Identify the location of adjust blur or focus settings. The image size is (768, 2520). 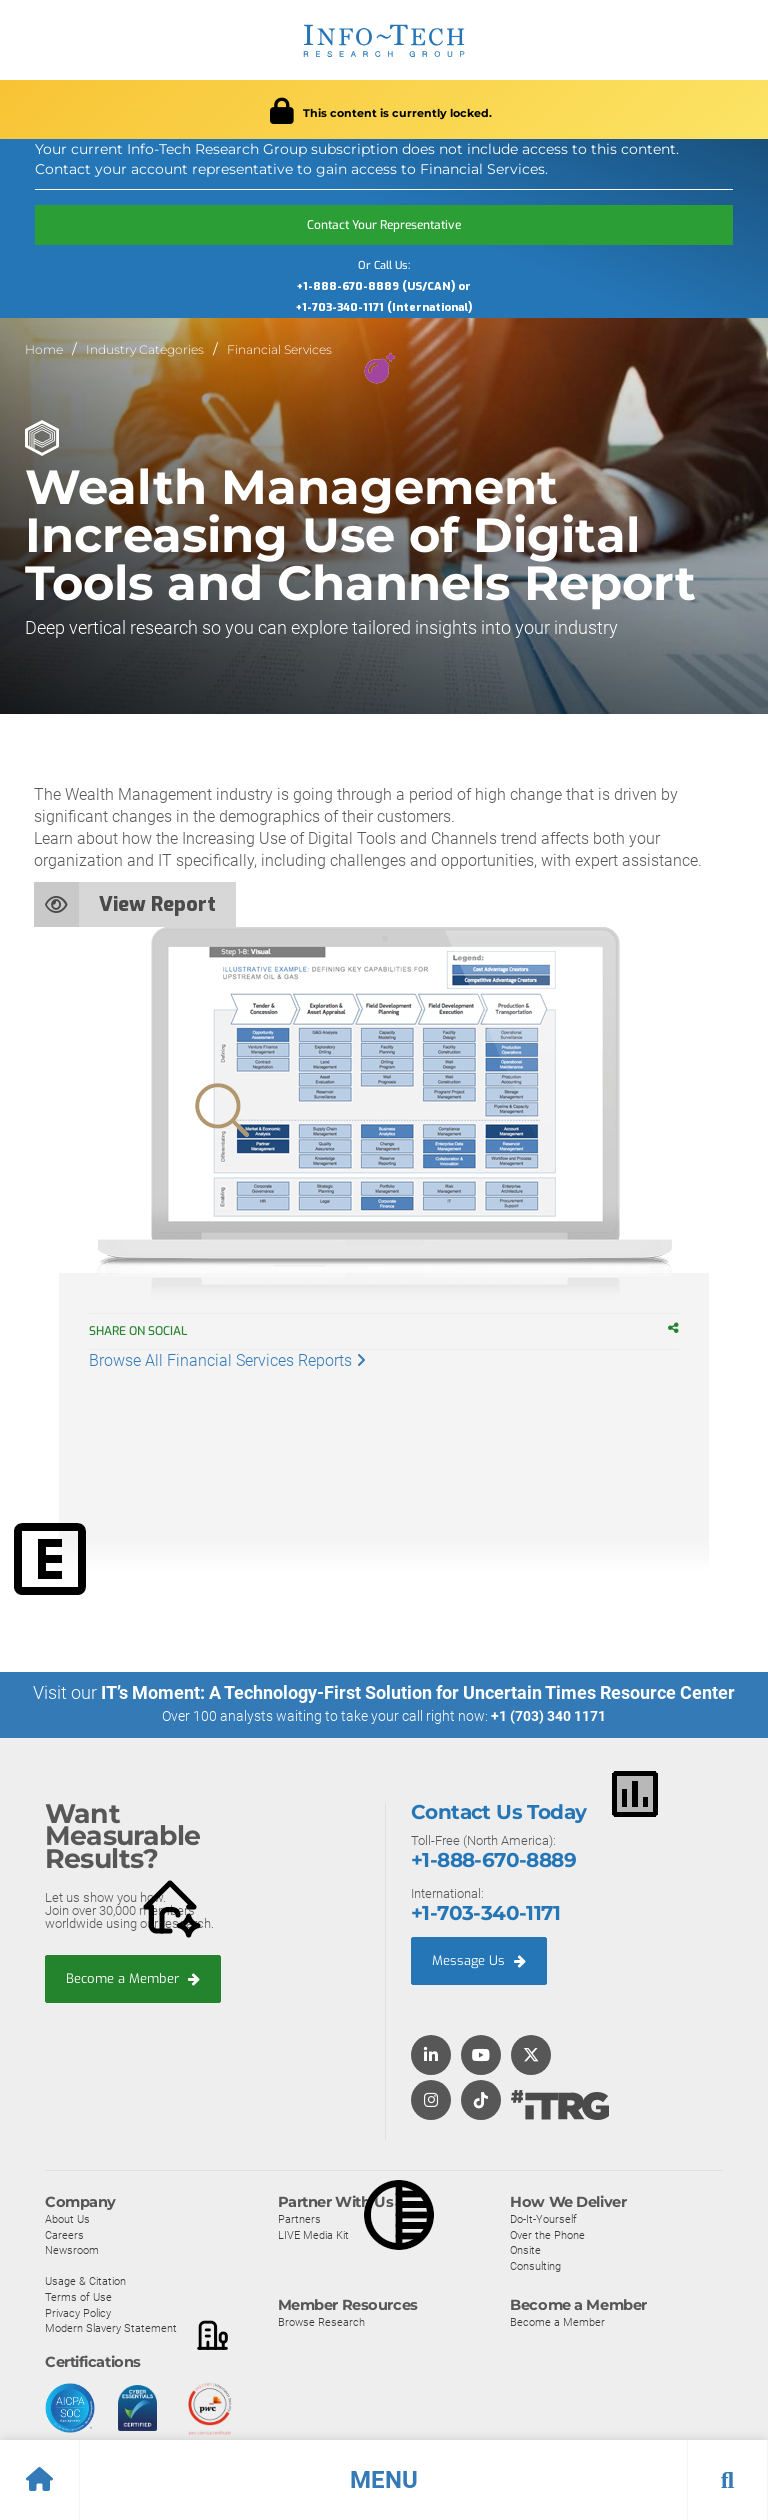
(399, 2215).